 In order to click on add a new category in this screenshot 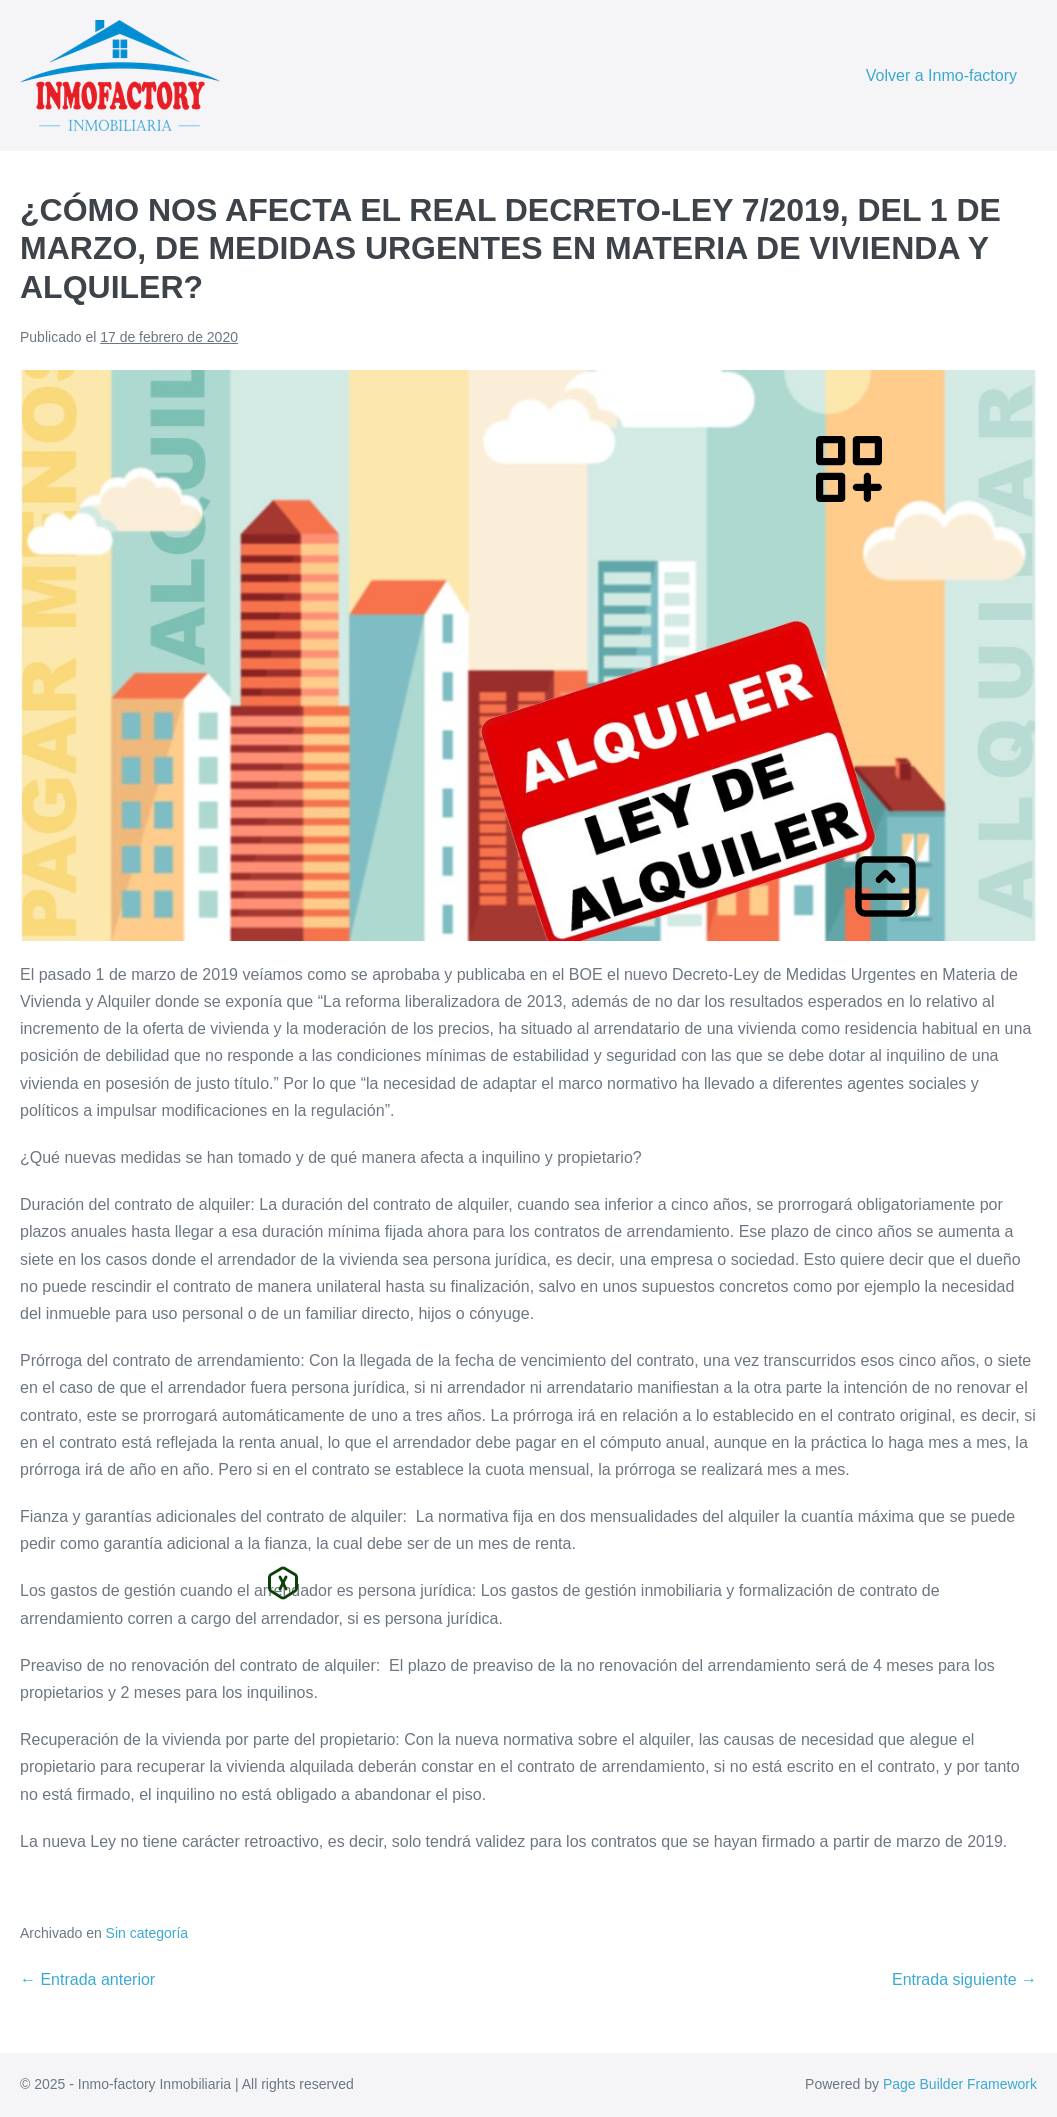, I will do `click(849, 469)`.